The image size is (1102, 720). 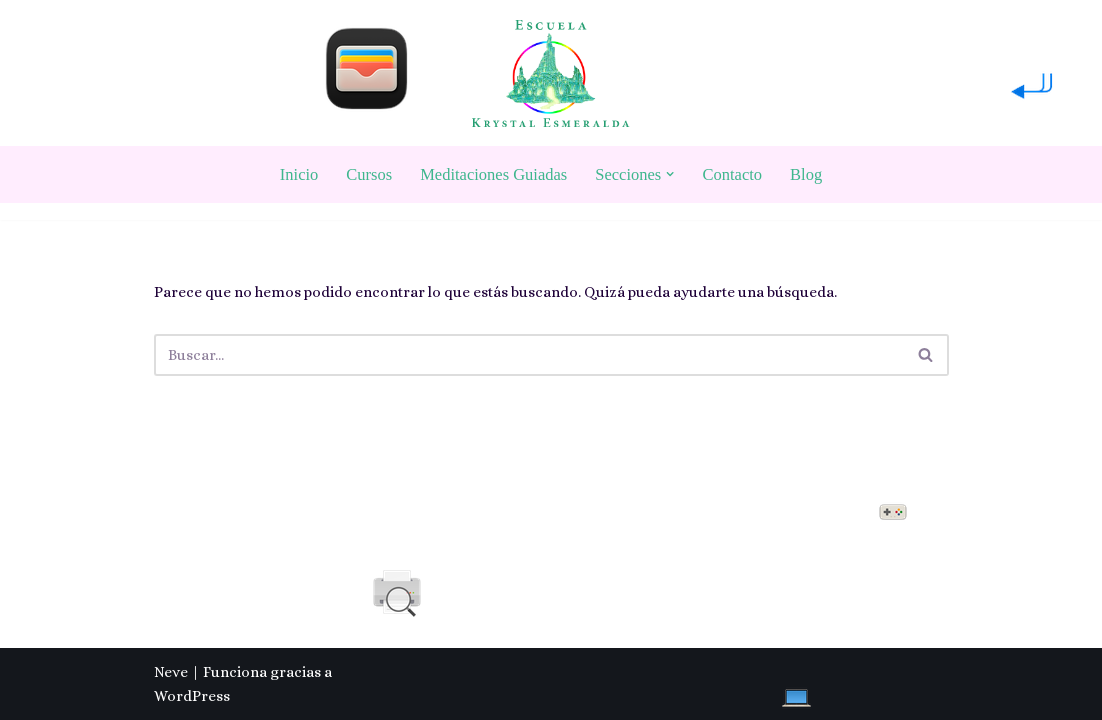 What do you see at coordinates (796, 695) in the screenshot?
I see `represents a macbook device in system settings` at bounding box center [796, 695].